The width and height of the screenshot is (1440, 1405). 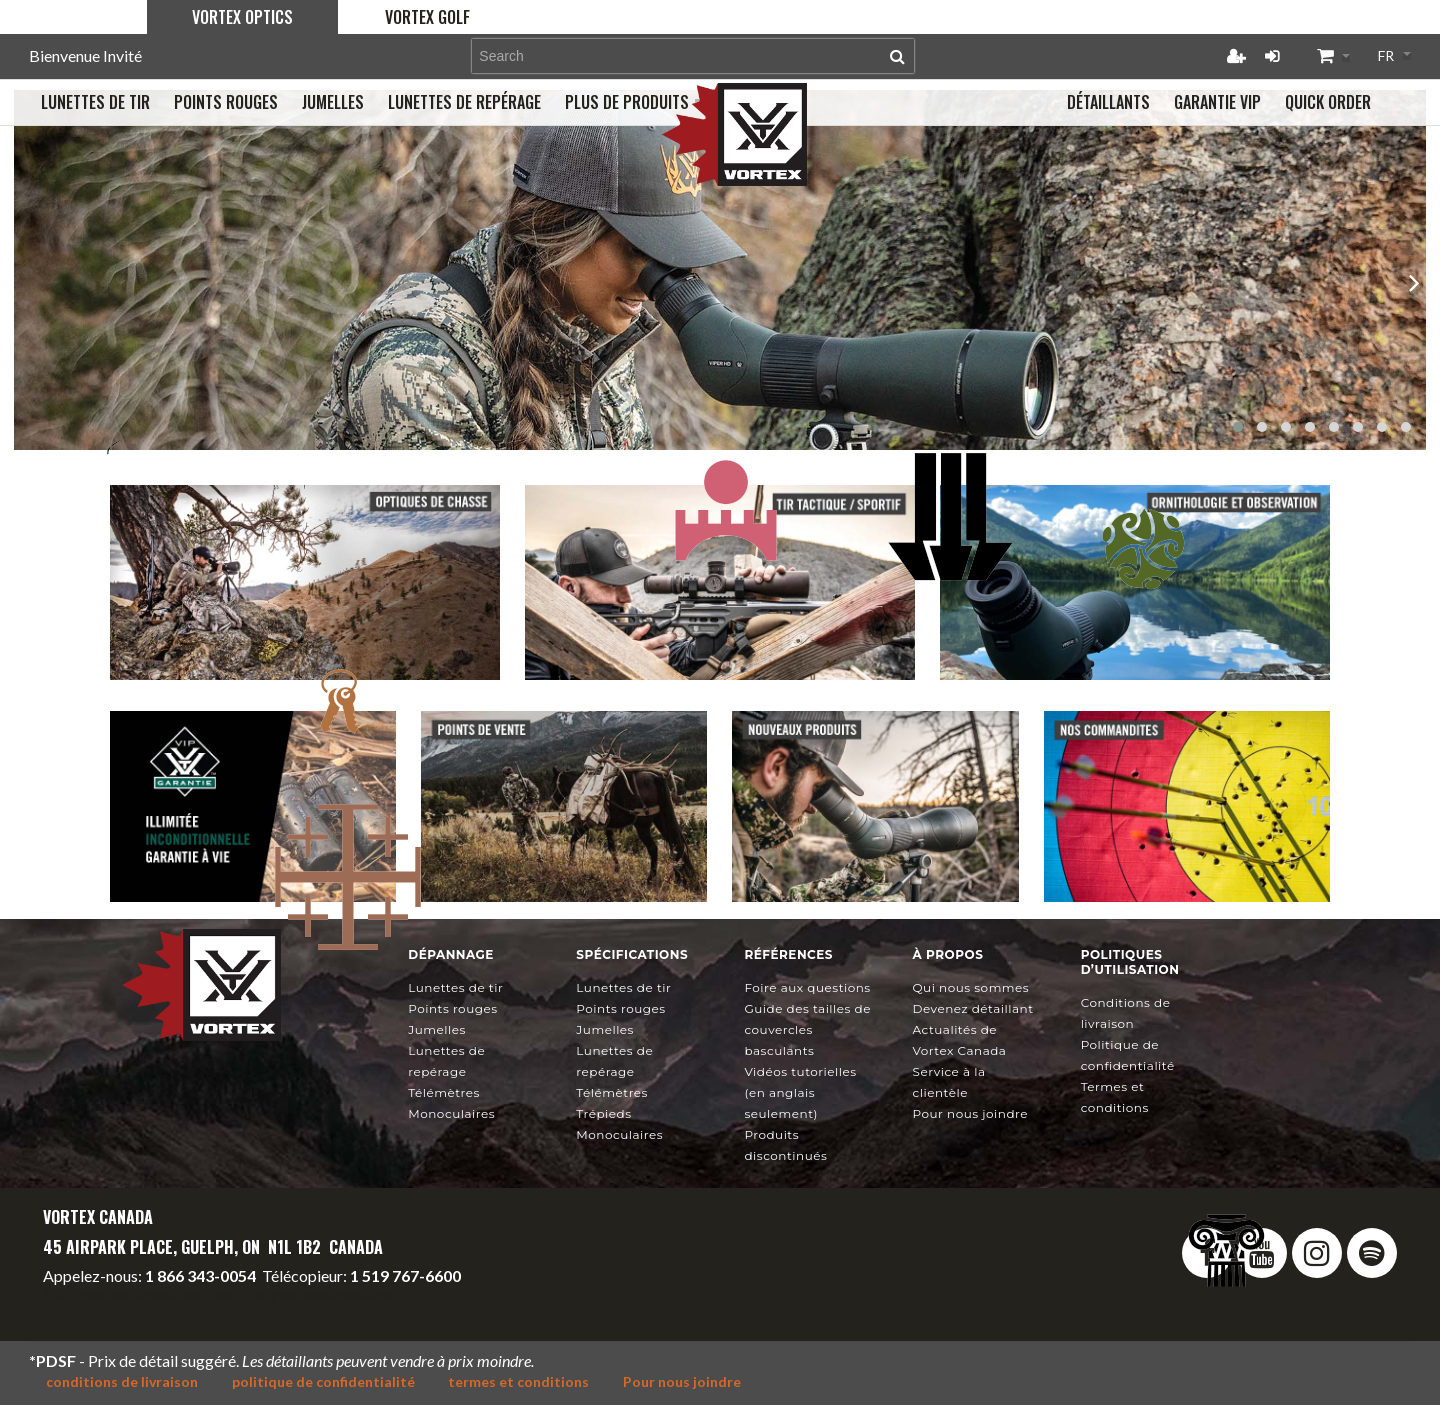 What do you see at coordinates (339, 701) in the screenshot?
I see `access property or home management settings` at bounding box center [339, 701].